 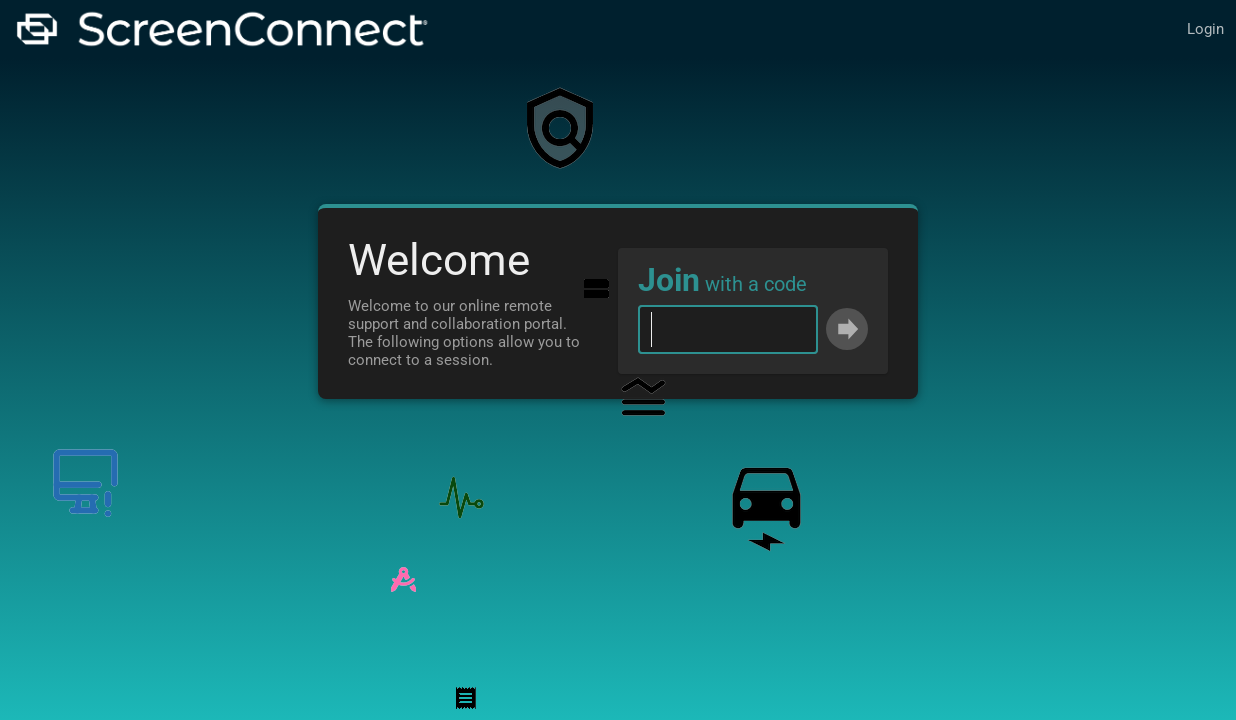 What do you see at coordinates (403, 579) in the screenshot?
I see `access drawing or design tools` at bounding box center [403, 579].